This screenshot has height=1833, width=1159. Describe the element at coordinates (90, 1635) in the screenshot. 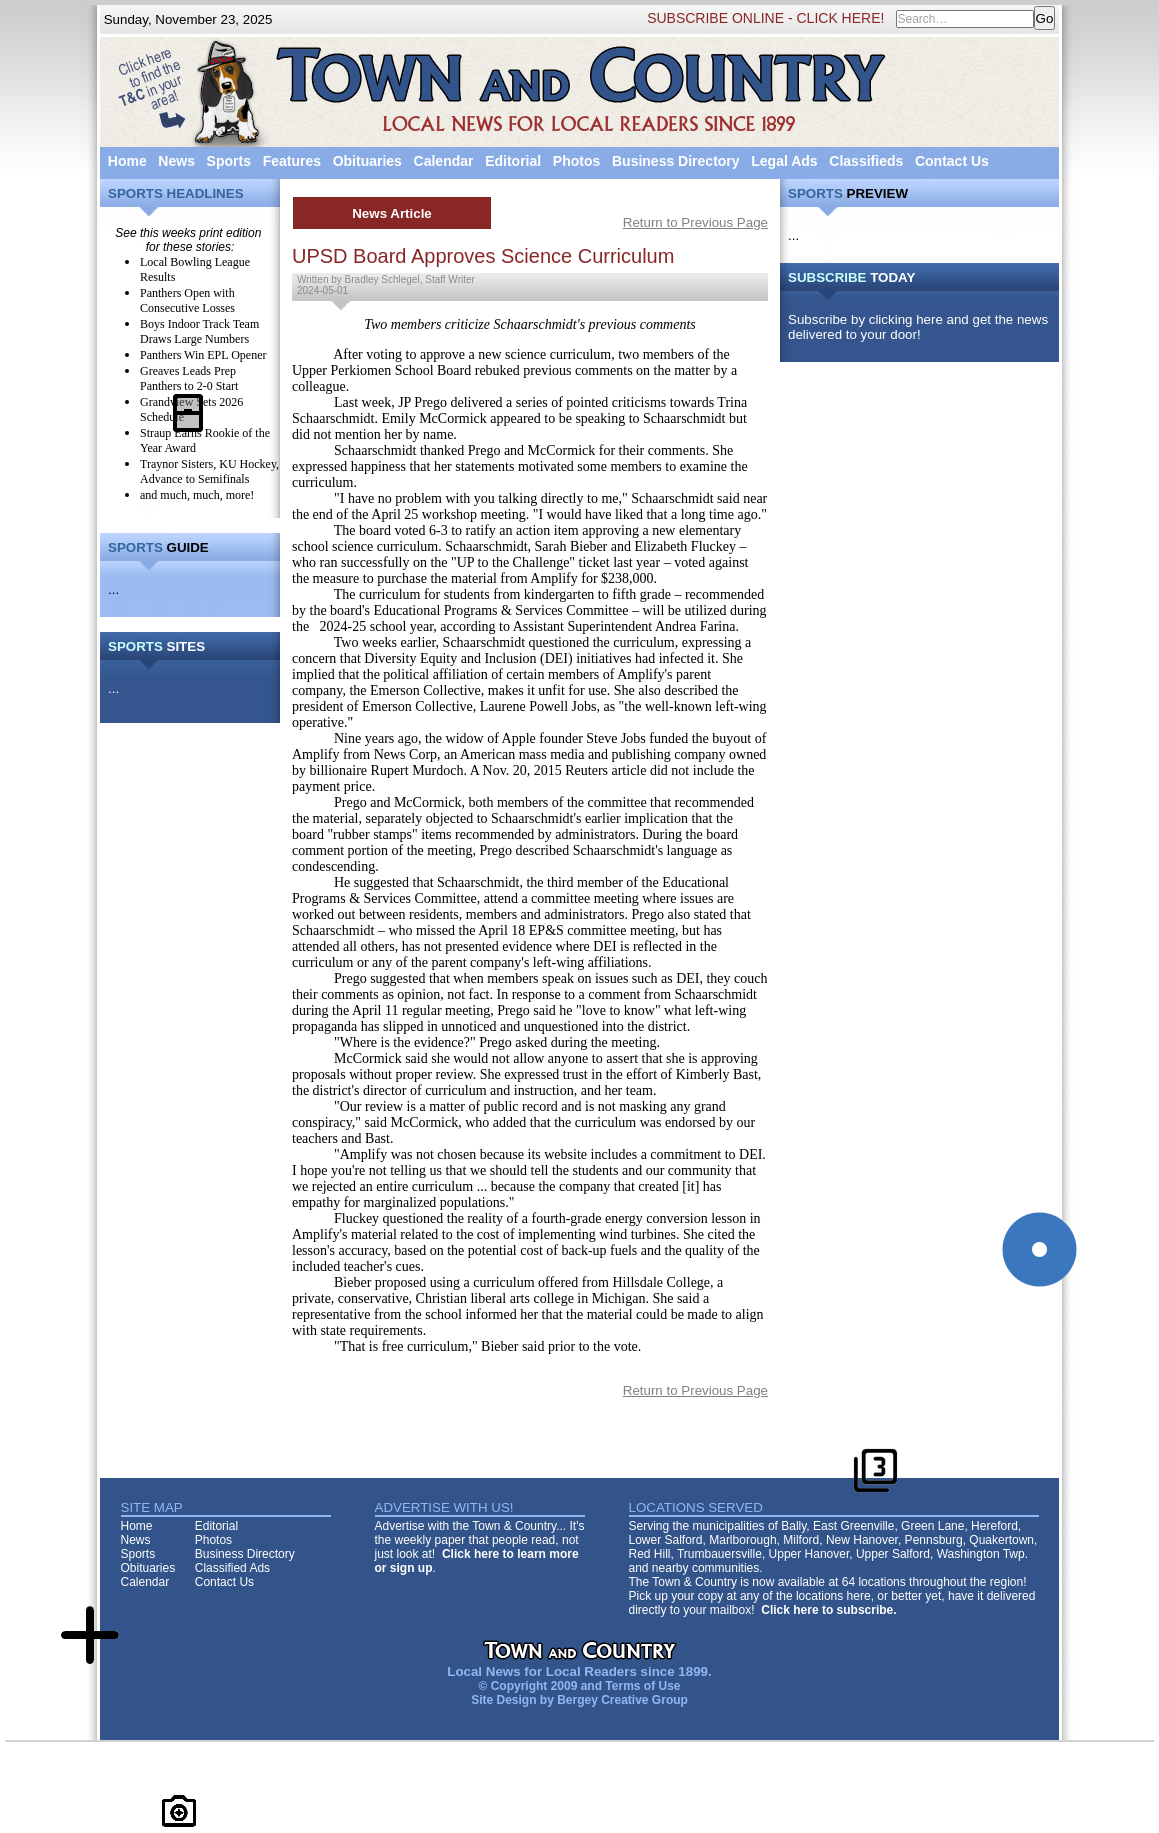

I see `add a new item` at that location.